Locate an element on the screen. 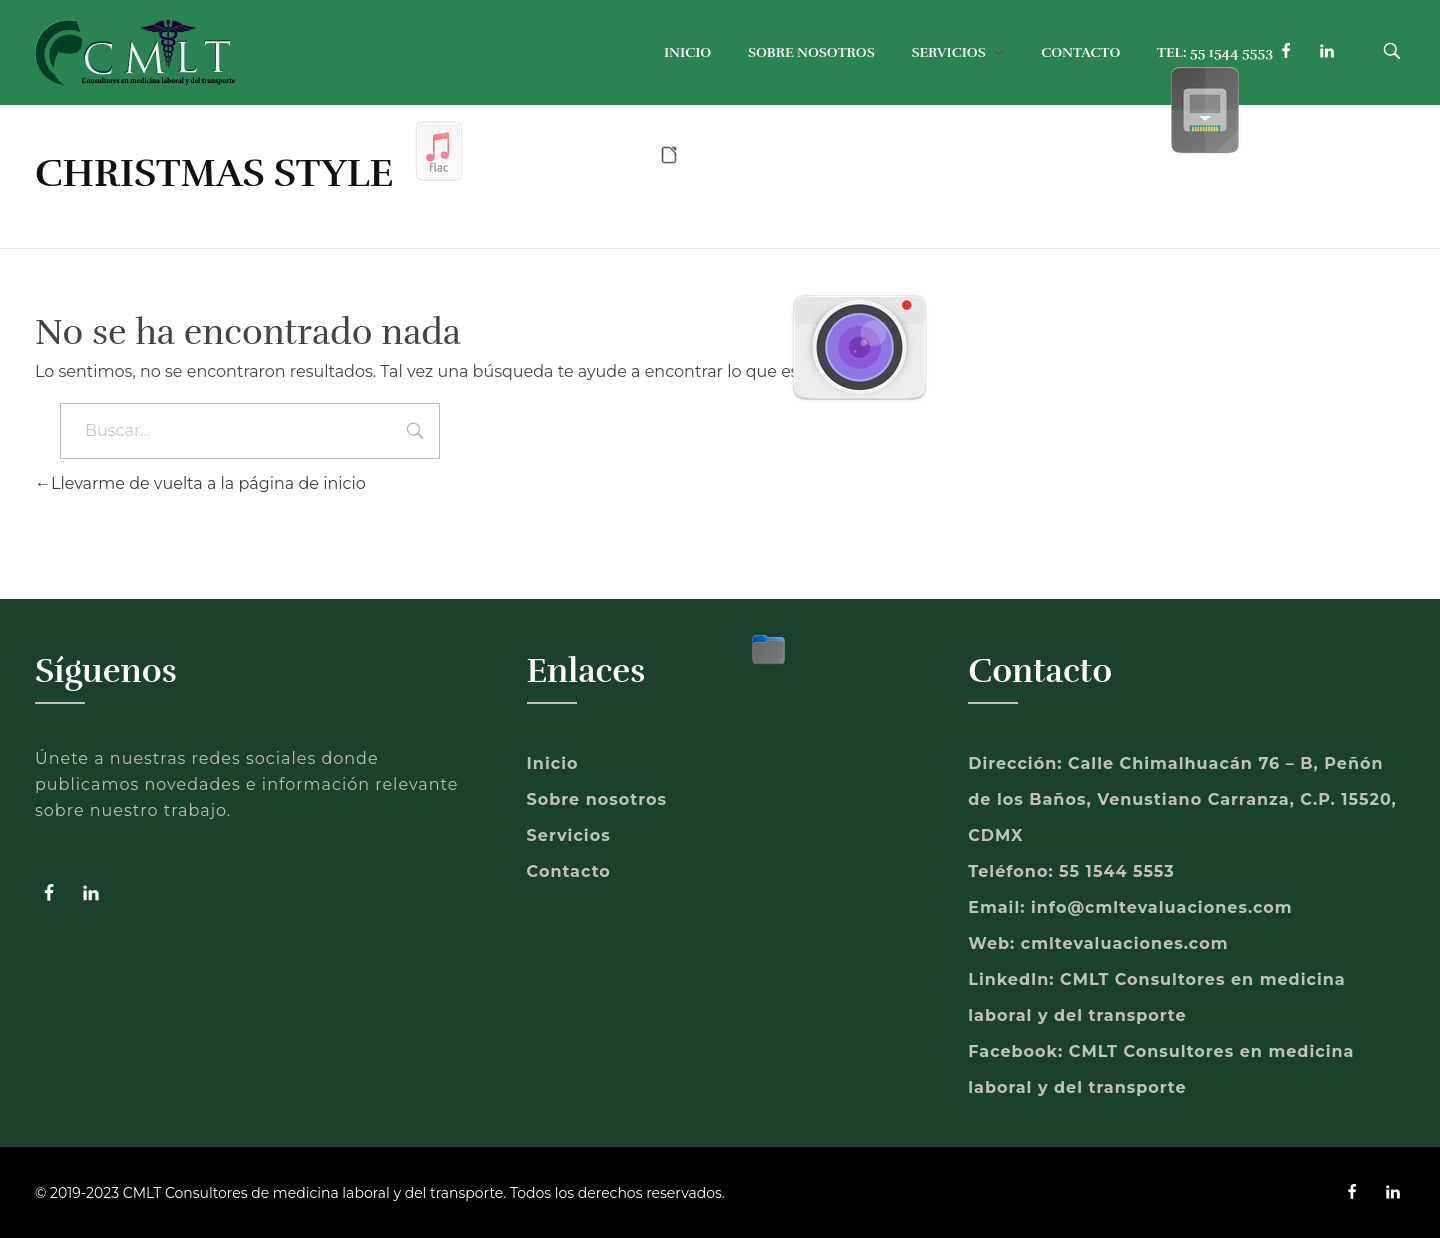 The width and height of the screenshot is (1440, 1238). a flac audio file in ogg container format is located at coordinates (439, 151).